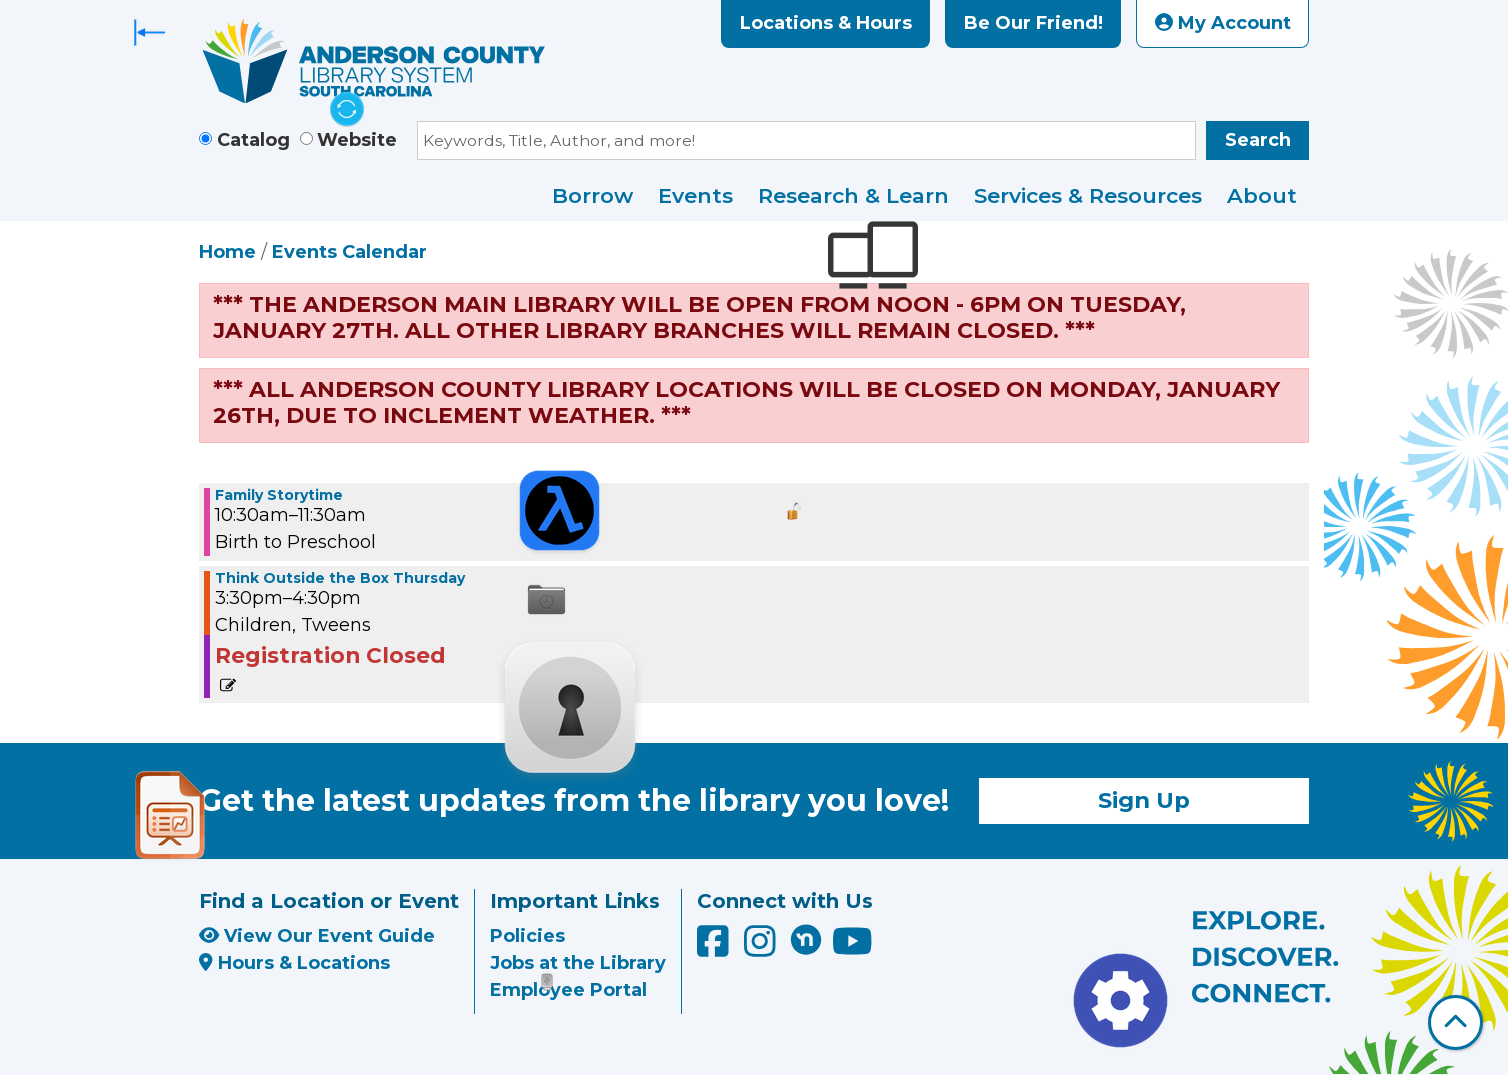  What do you see at coordinates (170, 815) in the screenshot?
I see `open a libreoffice impress presentation template` at bounding box center [170, 815].